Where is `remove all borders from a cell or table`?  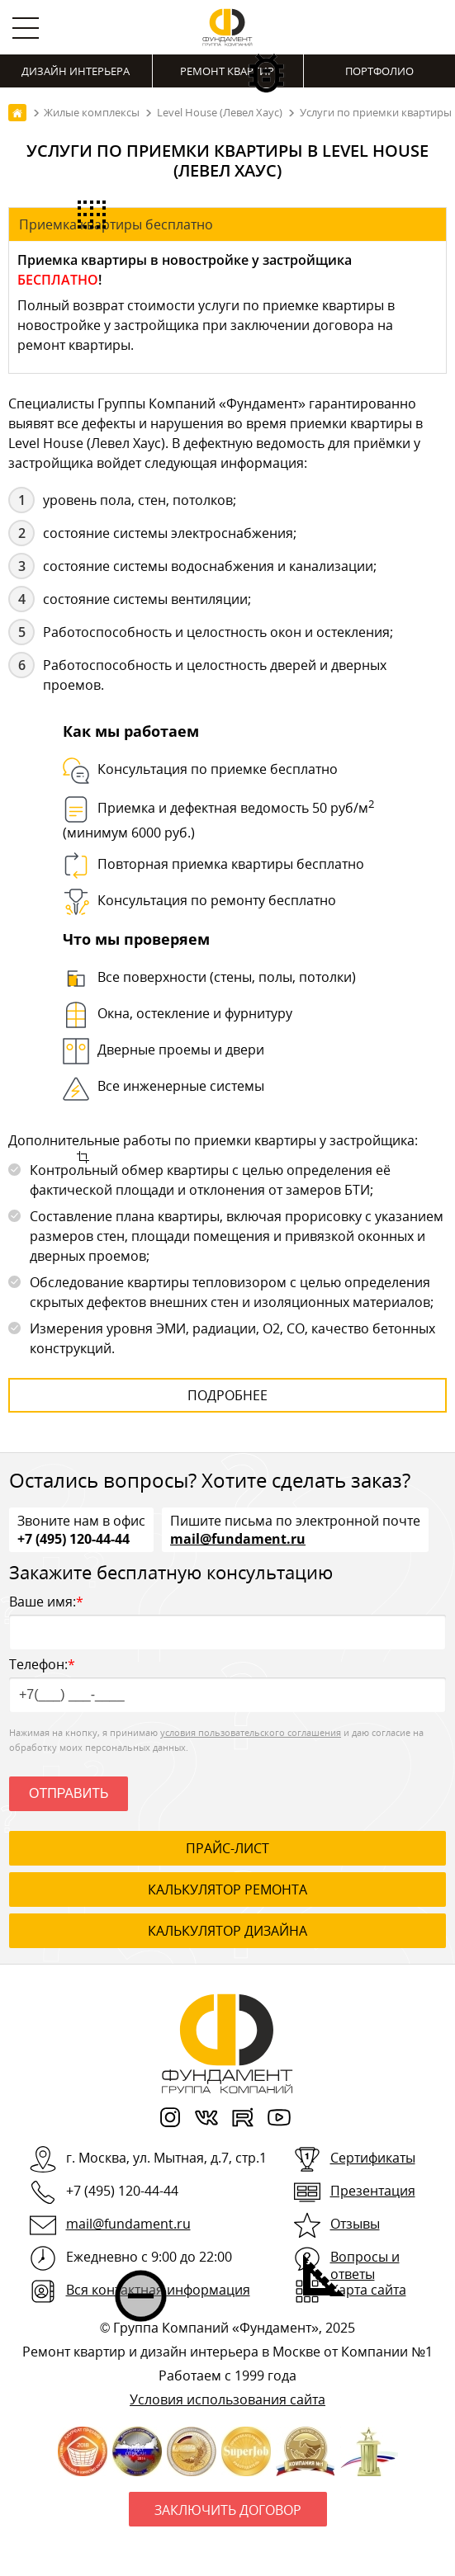
remove all borders from a cell or table is located at coordinates (92, 215).